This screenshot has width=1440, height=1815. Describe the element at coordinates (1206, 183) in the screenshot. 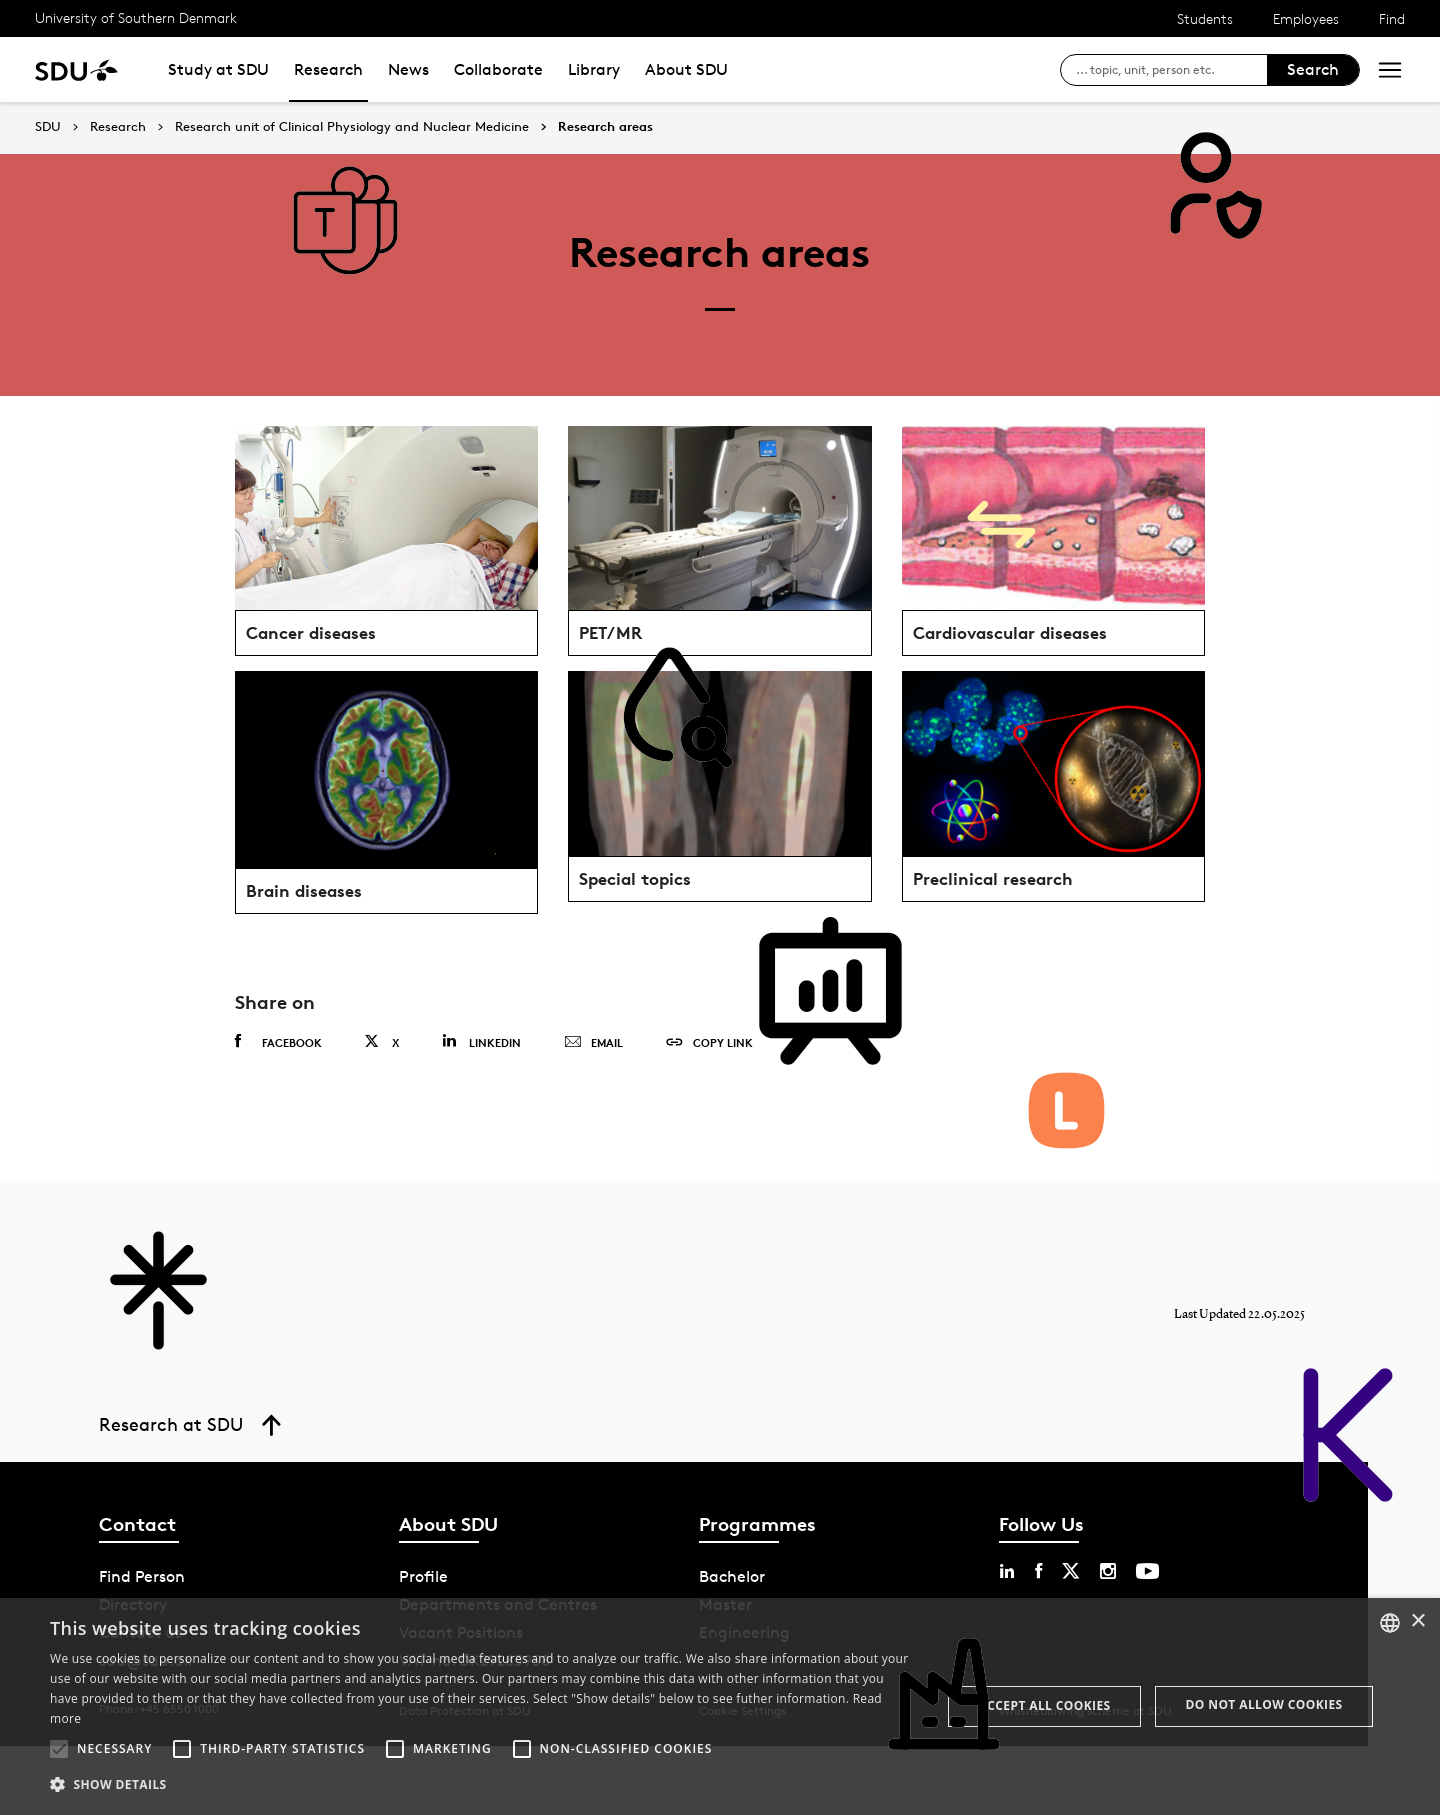

I see `view or manage account security settings` at that location.